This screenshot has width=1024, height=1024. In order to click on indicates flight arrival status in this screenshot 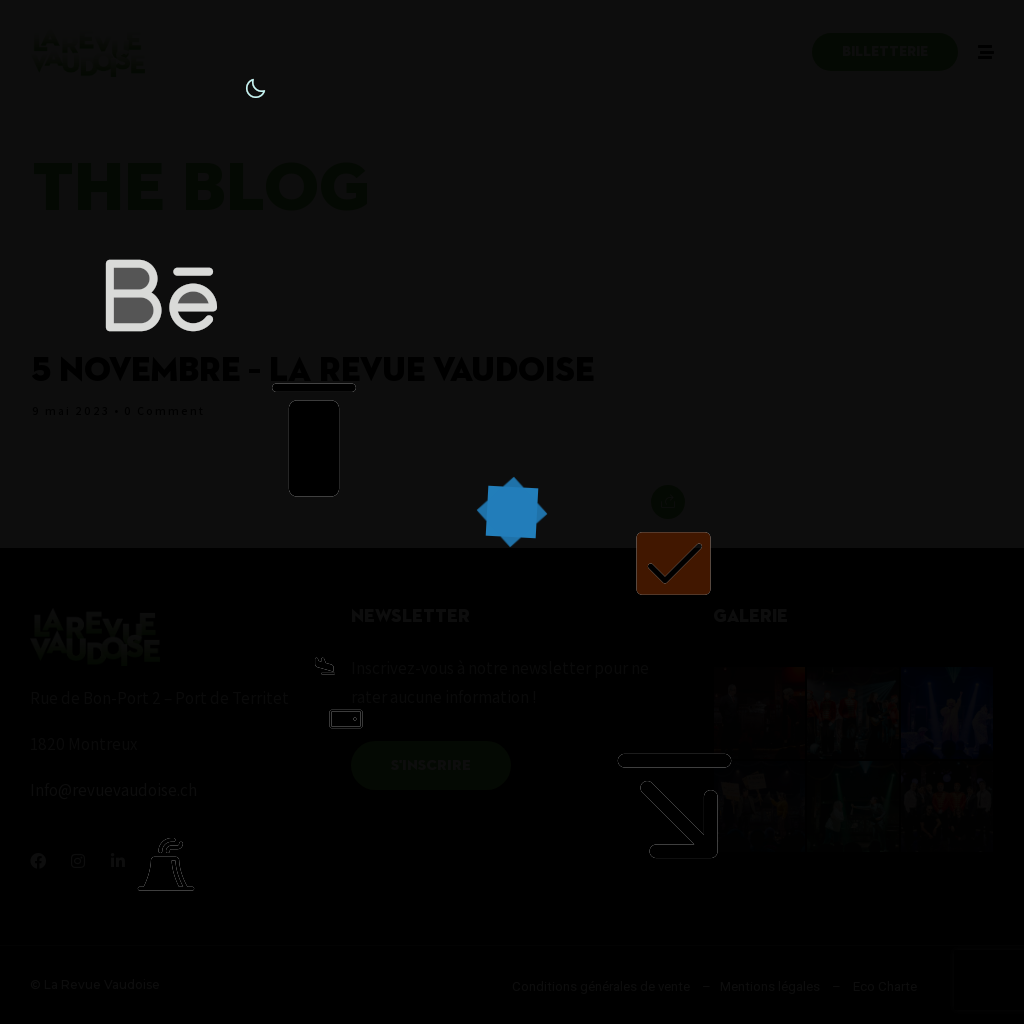, I will do `click(324, 666)`.